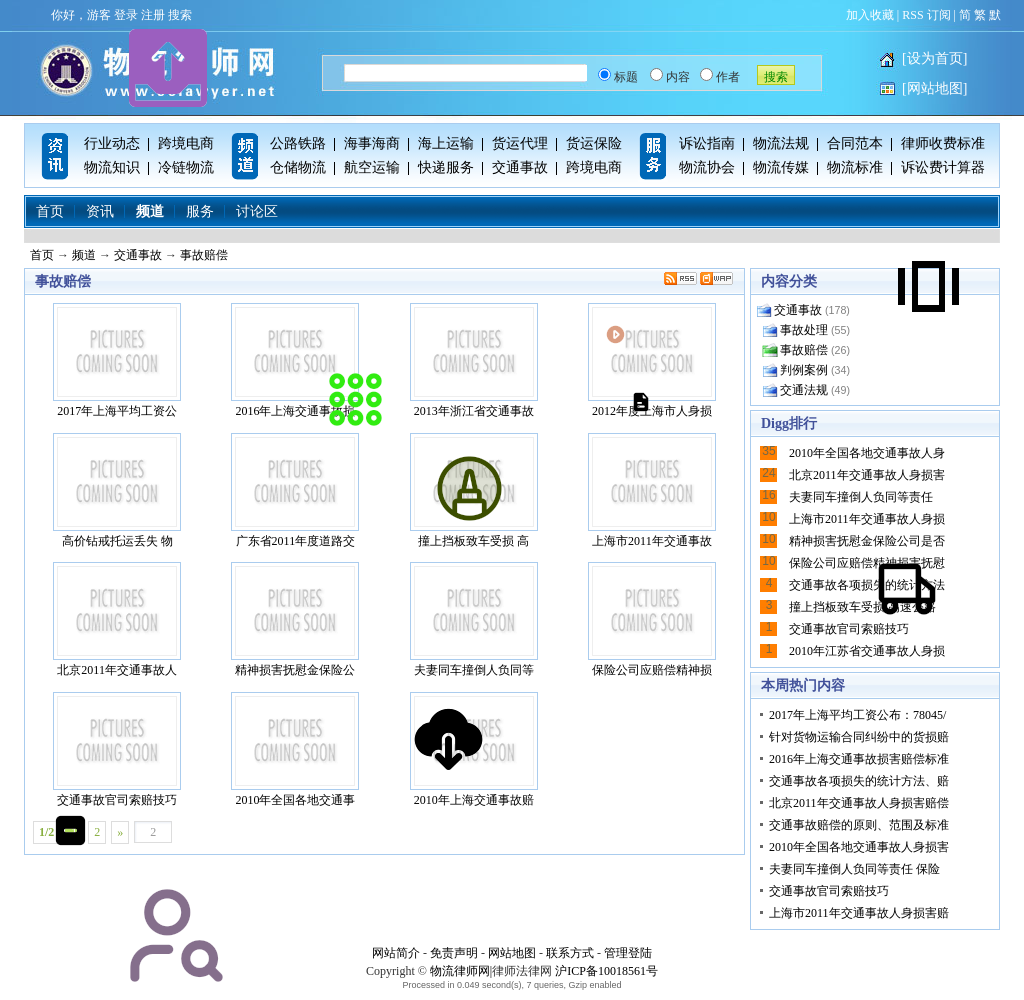  Describe the element at coordinates (168, 68) in the screenshot. I see `upload file to inbox or tray` at that location.